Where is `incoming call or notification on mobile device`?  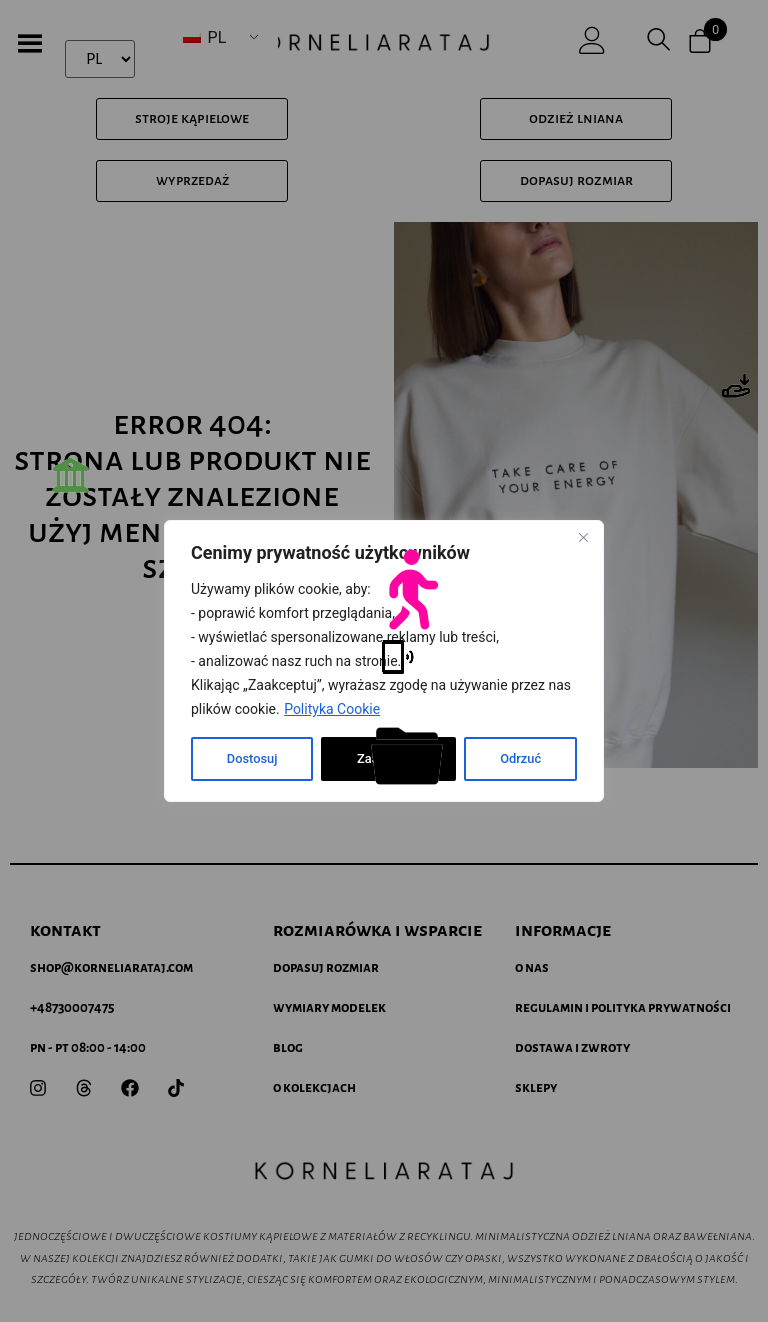
incoming call or notification on mobile device is located at coordinates (398, 657).